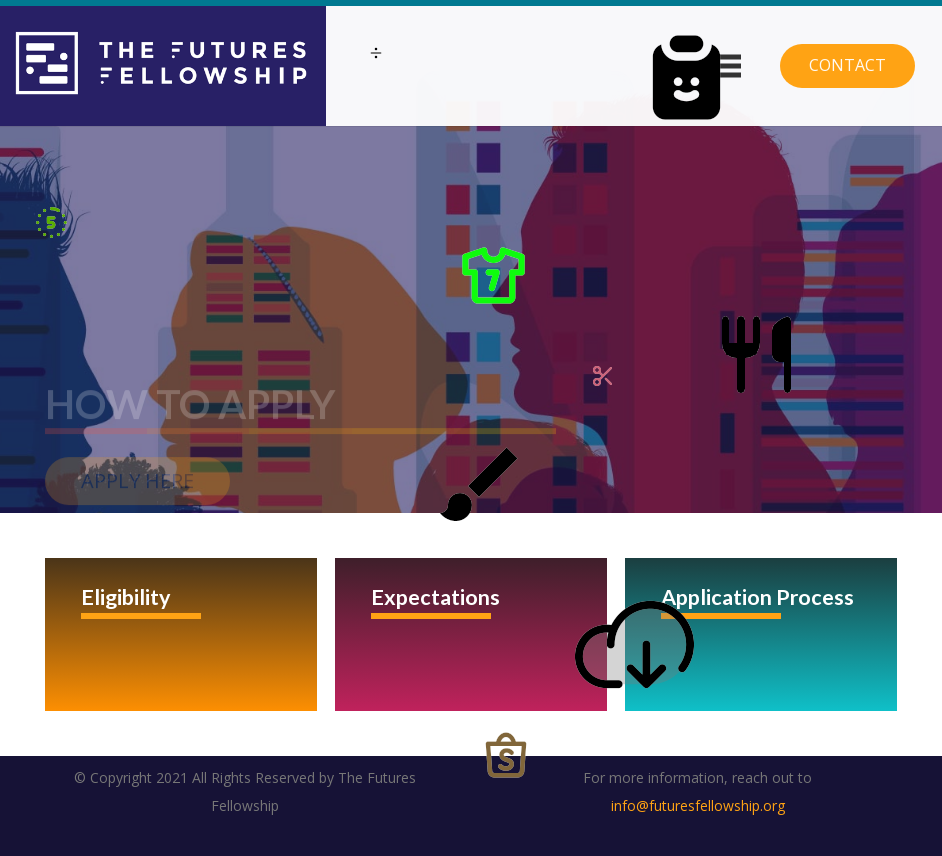 This screenshot has height=856, width=942. What do you see at coordinates (634, 644) in the screenshot?
I see `download file from cloud storage` at bounding box center [634, 644].